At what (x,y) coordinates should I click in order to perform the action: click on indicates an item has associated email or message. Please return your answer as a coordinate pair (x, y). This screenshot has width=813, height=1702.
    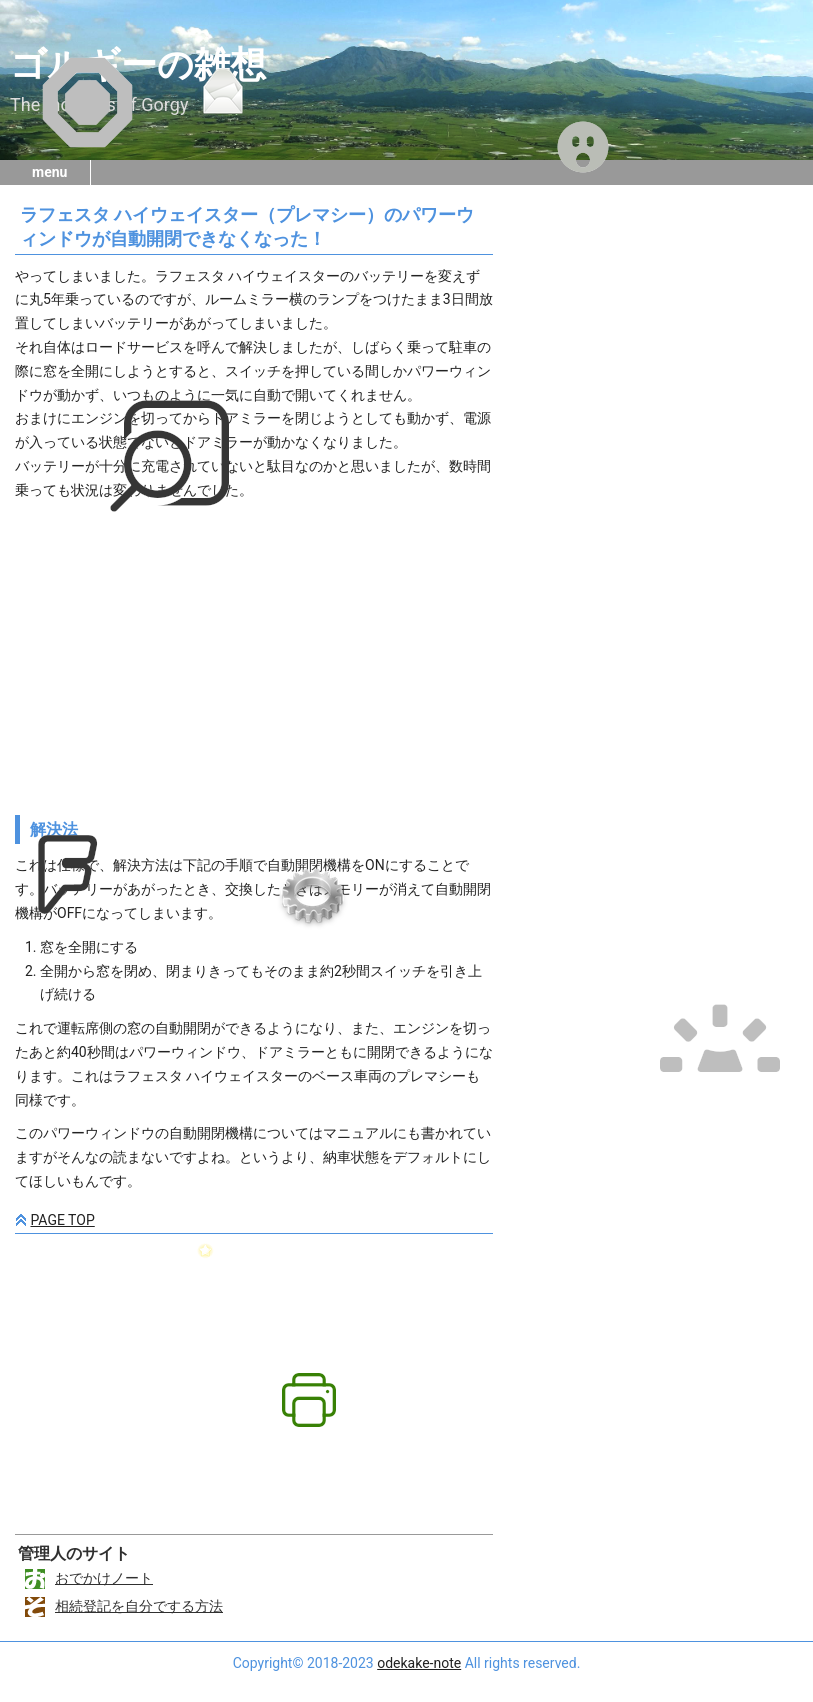
    Looking at the image, I should click on (223, 92).